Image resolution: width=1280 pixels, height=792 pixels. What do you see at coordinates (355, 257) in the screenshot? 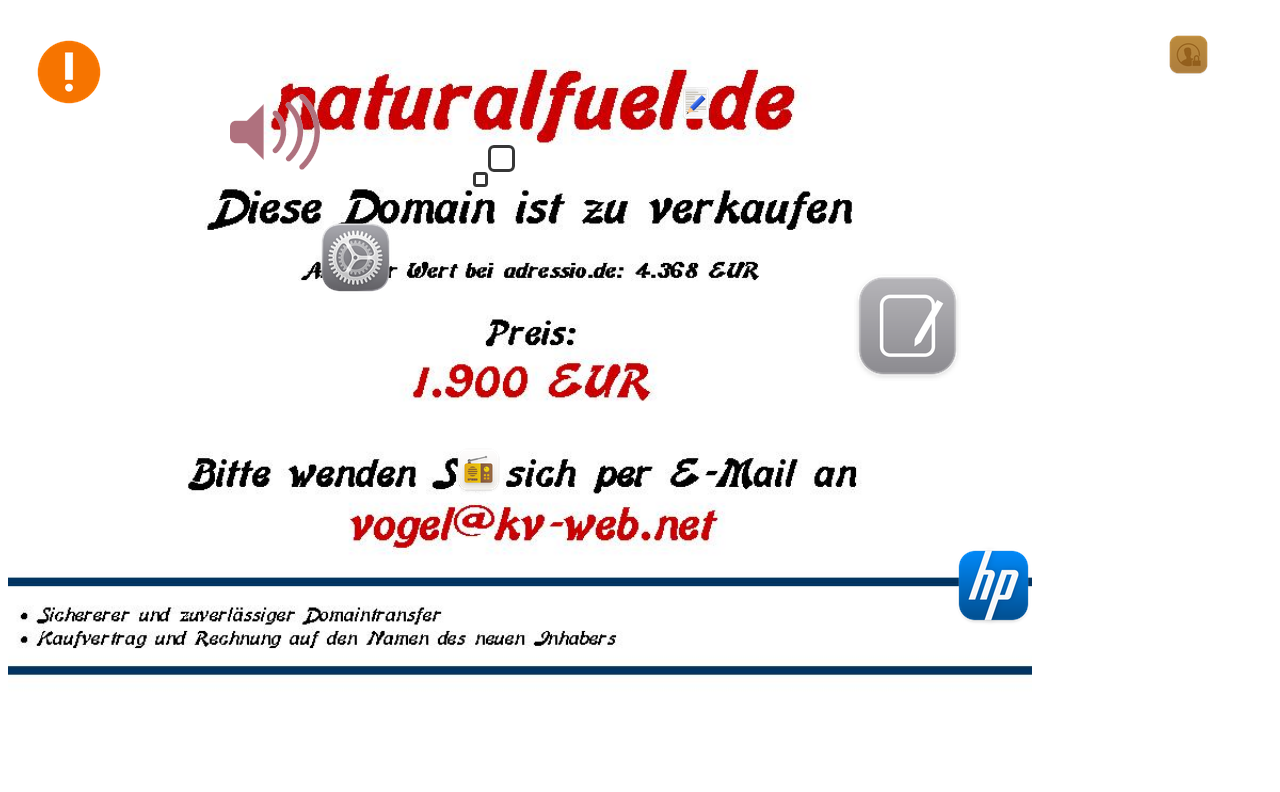
I see `open system preferences` at bounding box center [355, 257].